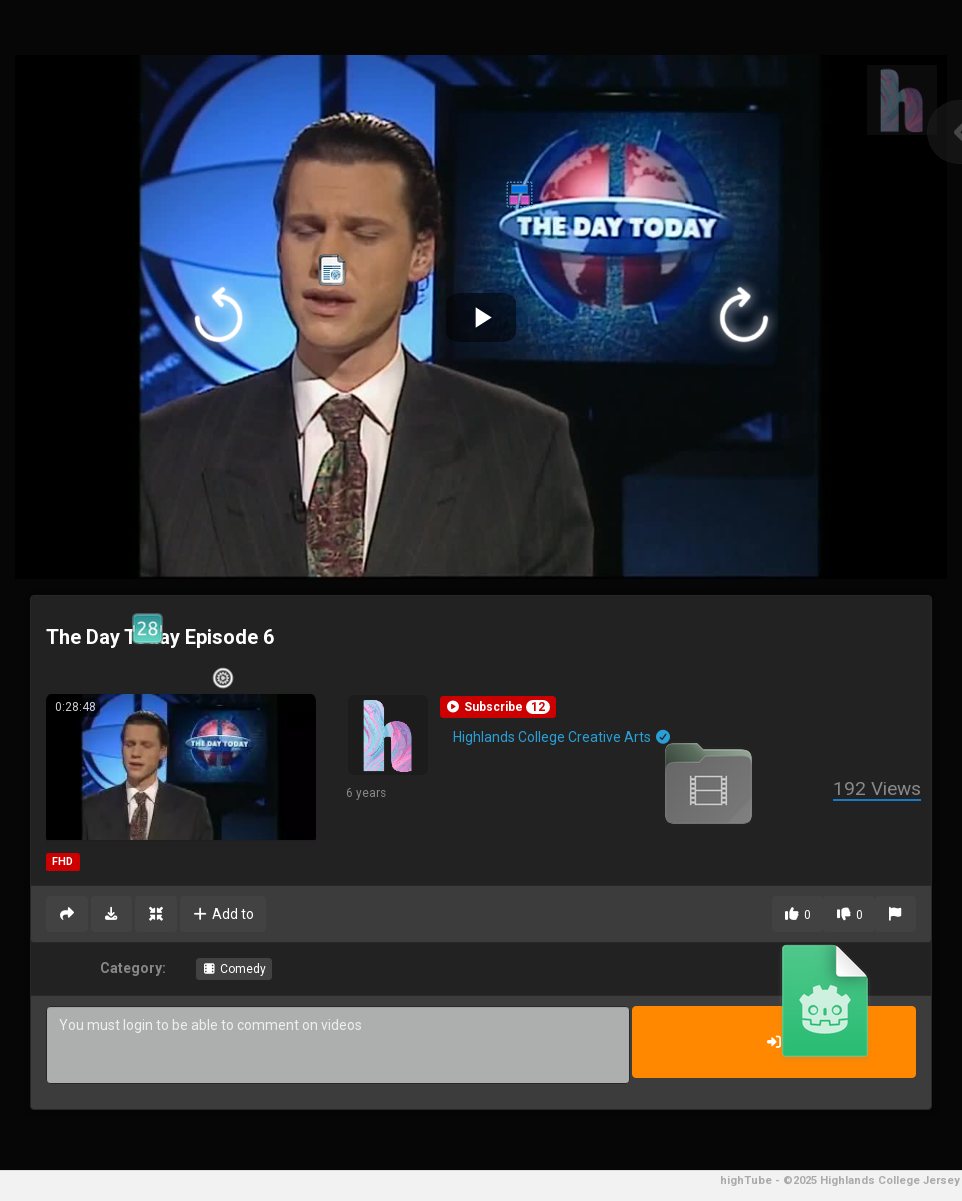  I want to click on select all items in the current view, so click(519, 194).